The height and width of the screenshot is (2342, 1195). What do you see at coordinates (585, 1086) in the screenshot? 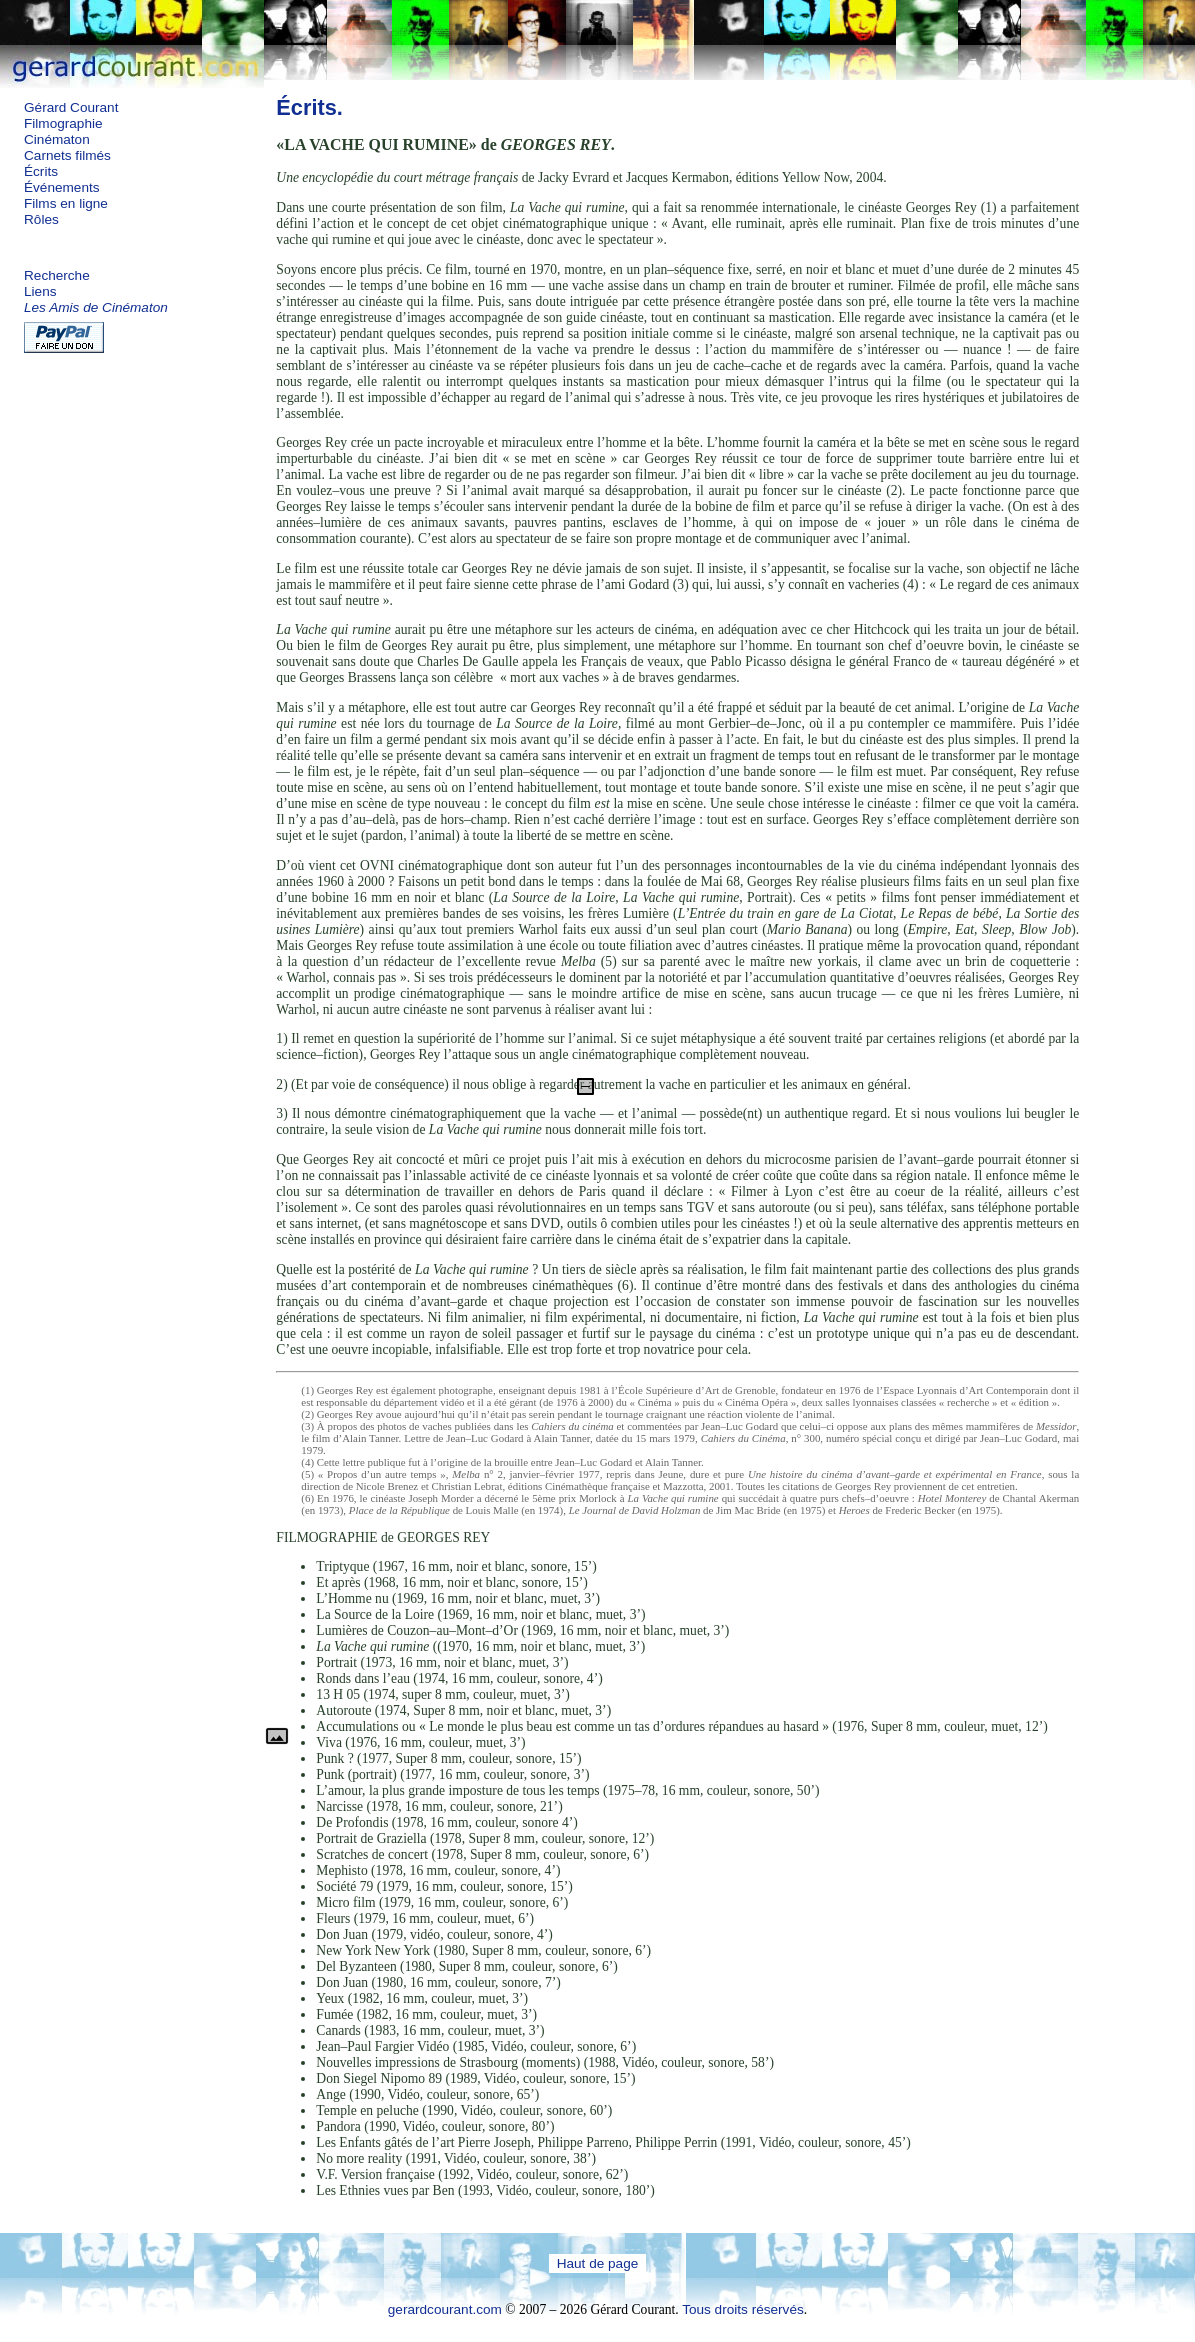
I see `indicates partial selection in a group of items` at bounding box center [585, 1086].